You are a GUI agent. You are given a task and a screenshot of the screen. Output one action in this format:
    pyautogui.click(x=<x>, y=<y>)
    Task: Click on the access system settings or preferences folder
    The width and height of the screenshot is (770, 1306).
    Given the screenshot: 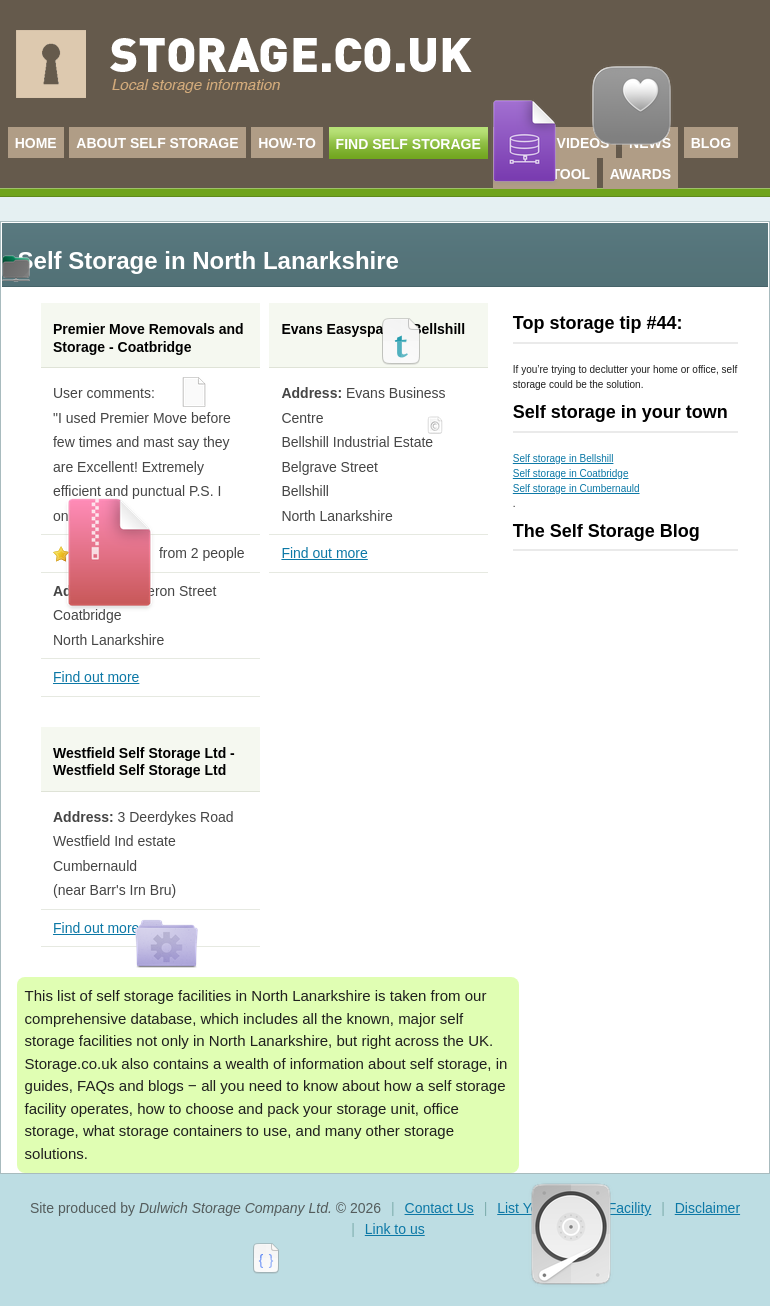 What is the action you would take?
    pyautogui.click(x=166, y=942)
    